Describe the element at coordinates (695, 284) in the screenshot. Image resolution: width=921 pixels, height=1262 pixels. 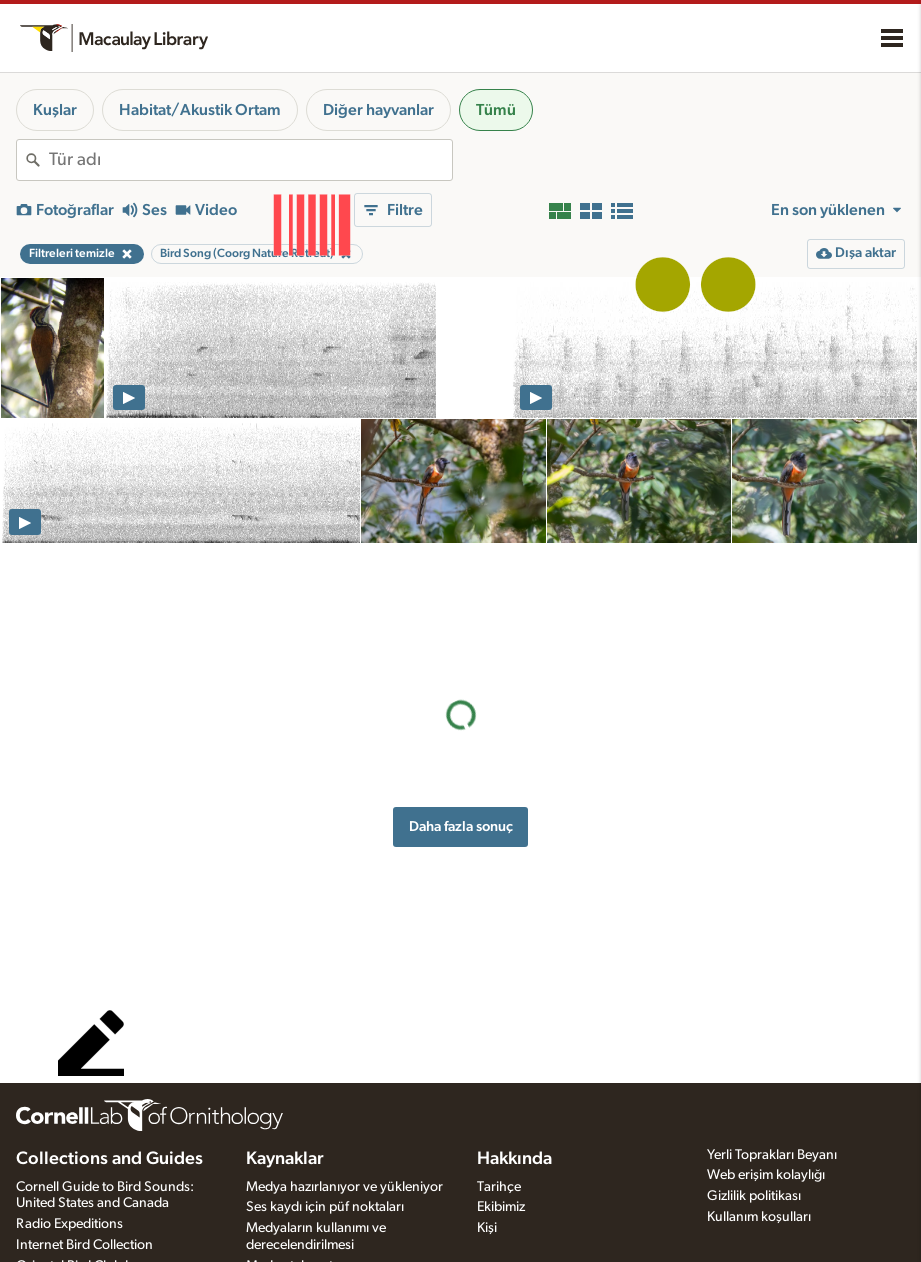
I see `open Flickr app` at that location.